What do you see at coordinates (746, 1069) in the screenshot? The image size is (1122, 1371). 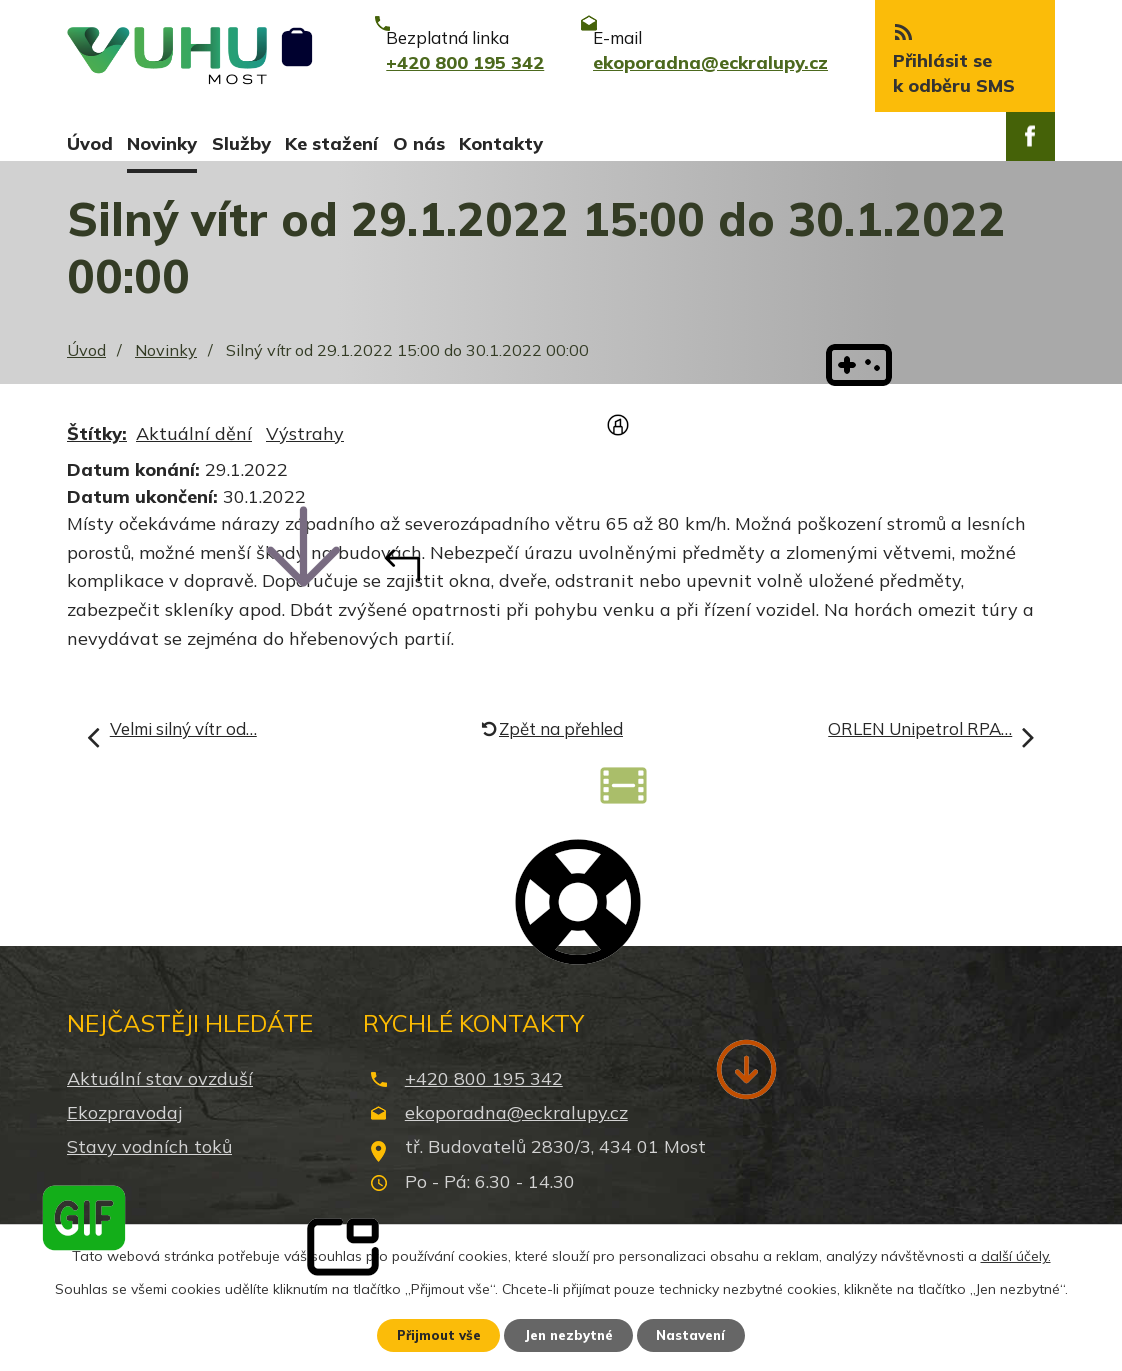 I see `download a file or content` at bounding box center [746, 1069].